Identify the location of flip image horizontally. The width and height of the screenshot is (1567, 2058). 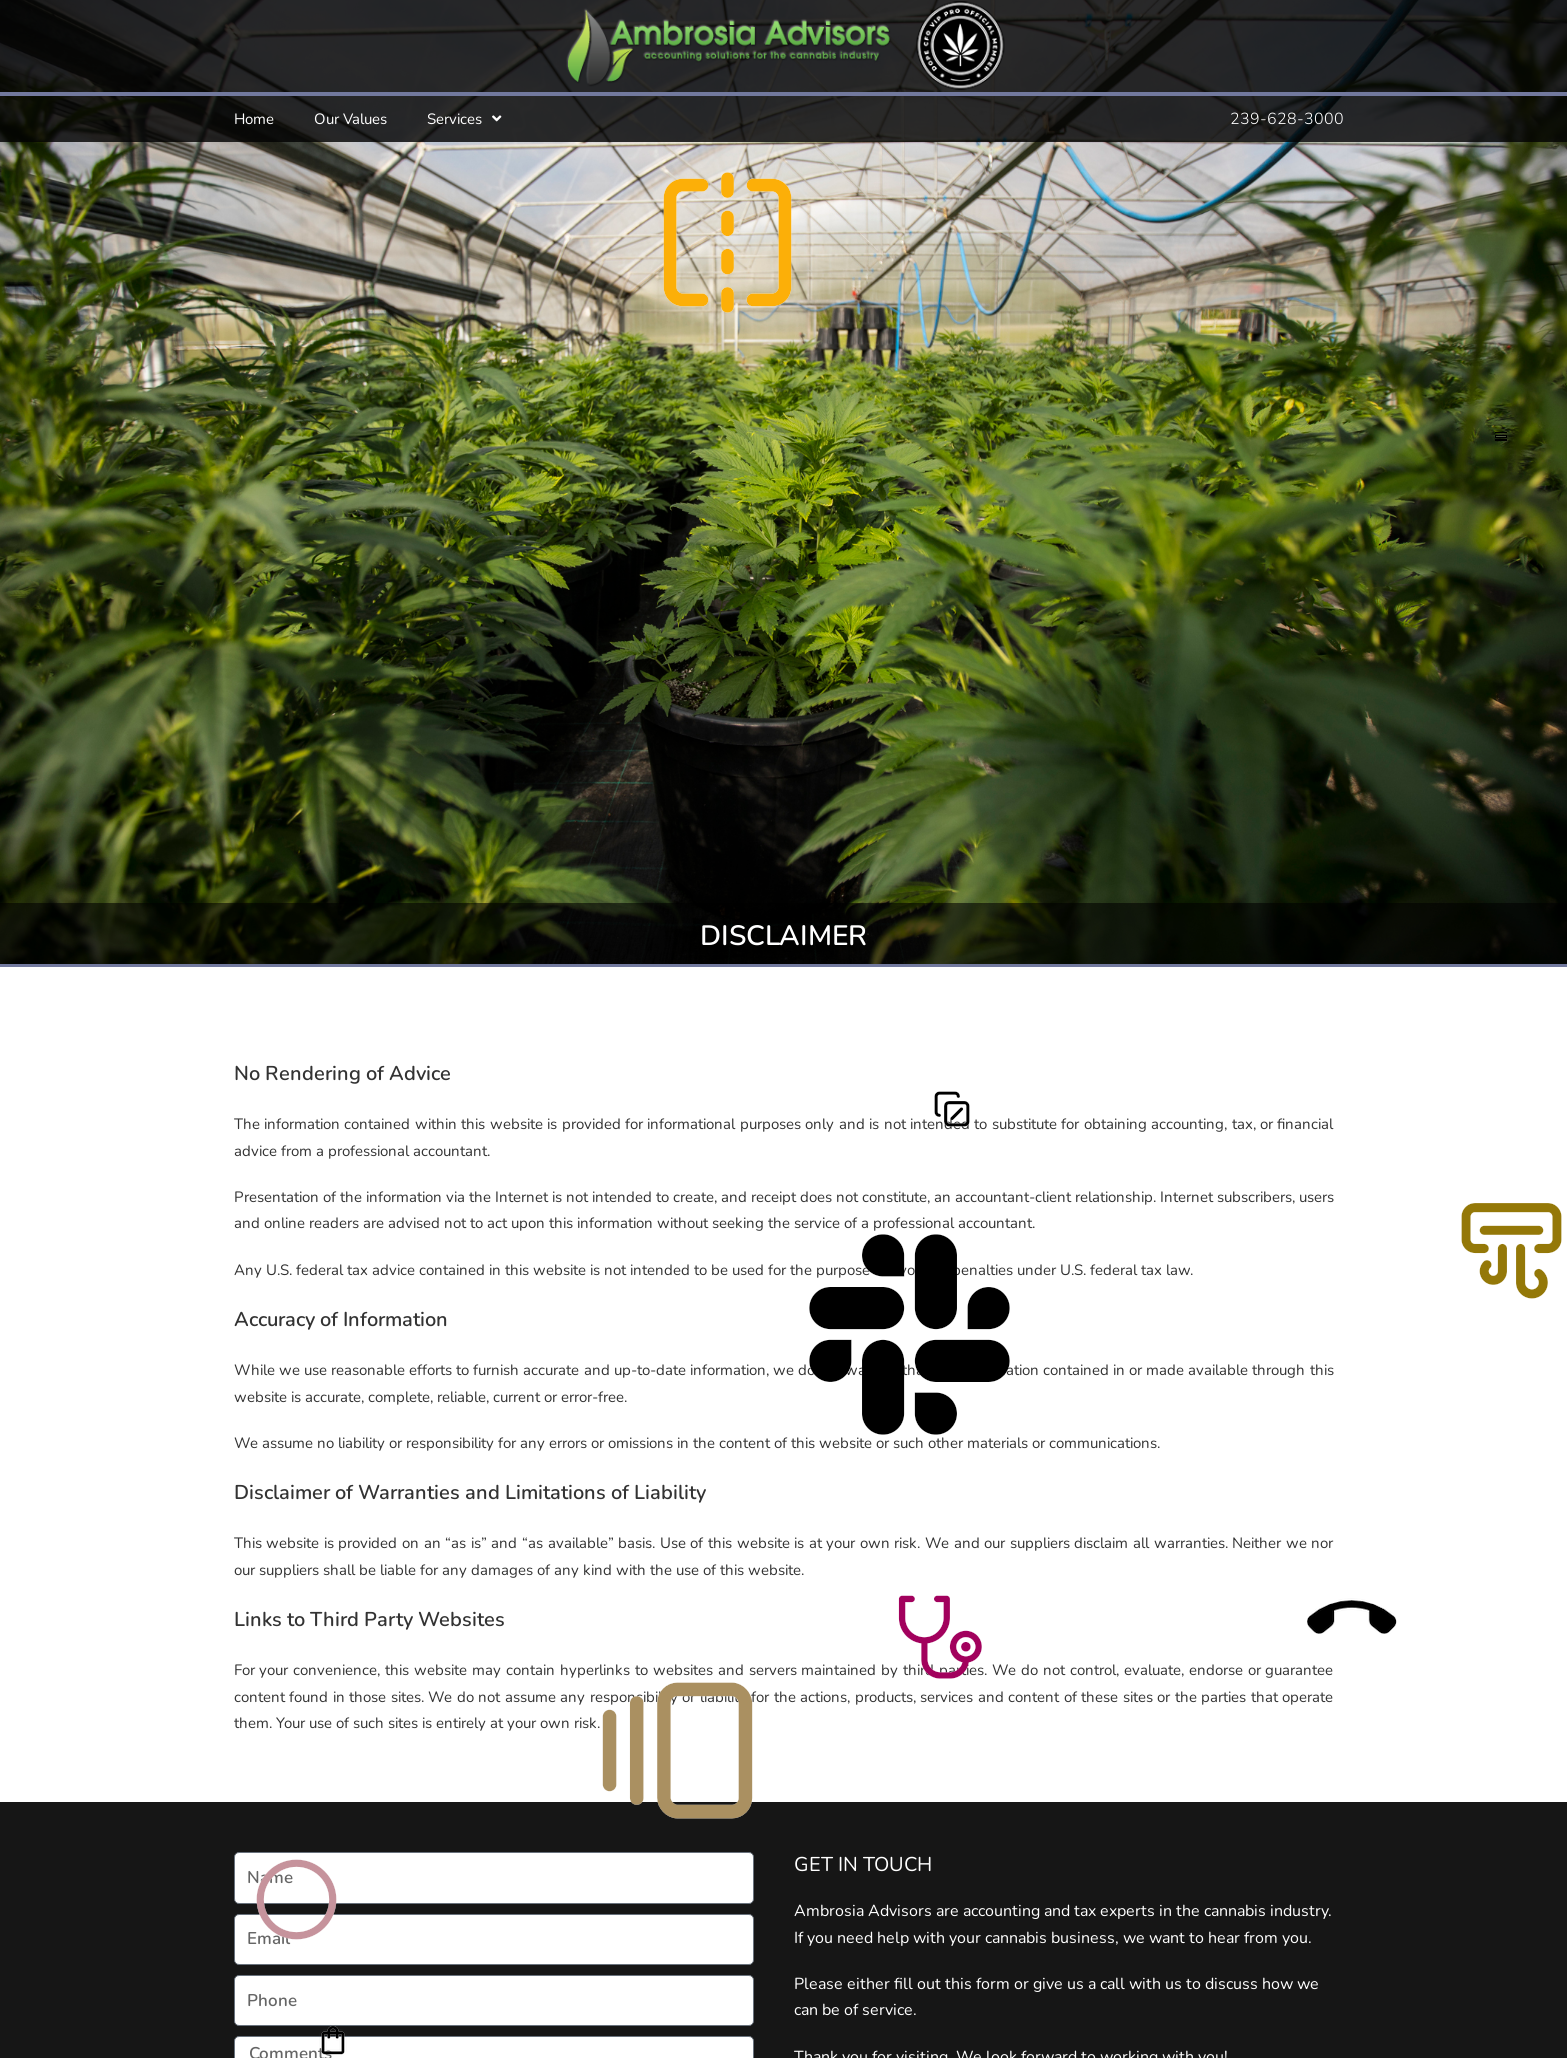
(727, 242).